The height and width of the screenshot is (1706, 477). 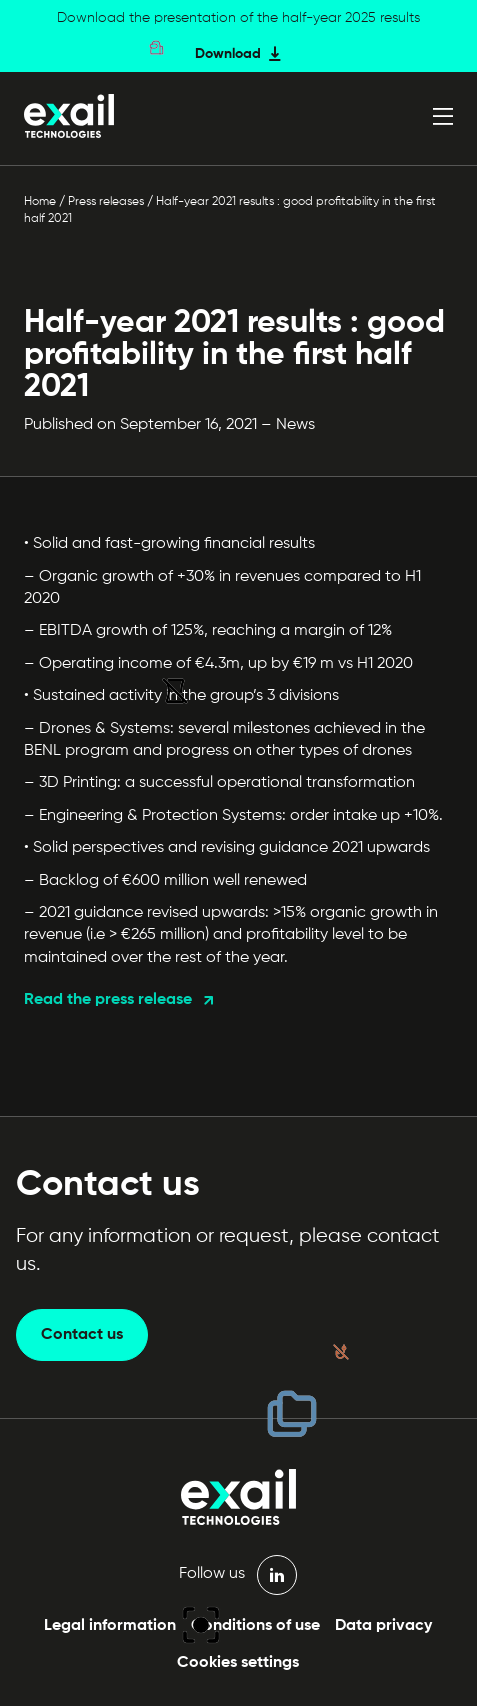 I want to click on disable fishing or hook feature, so click(x=341, y=1352).